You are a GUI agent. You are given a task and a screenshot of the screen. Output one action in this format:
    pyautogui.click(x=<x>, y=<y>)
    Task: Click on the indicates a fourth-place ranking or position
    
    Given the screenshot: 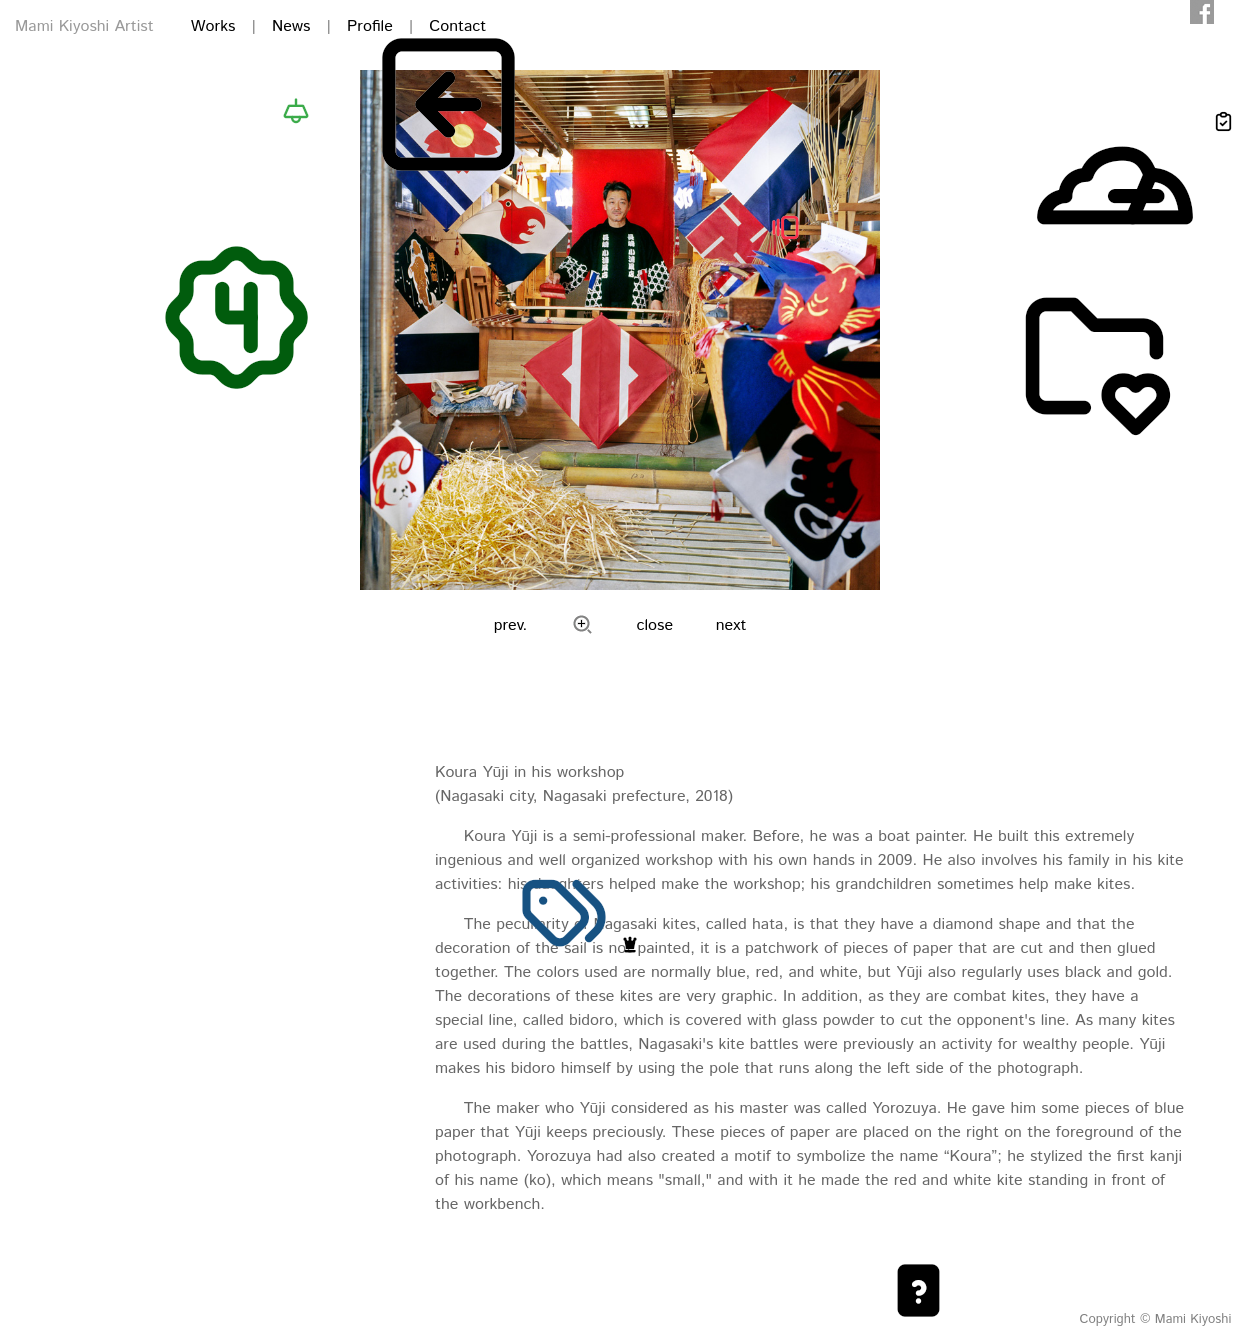 What is the action you would take?
    pyautogui.click(x=236, y=317)
    